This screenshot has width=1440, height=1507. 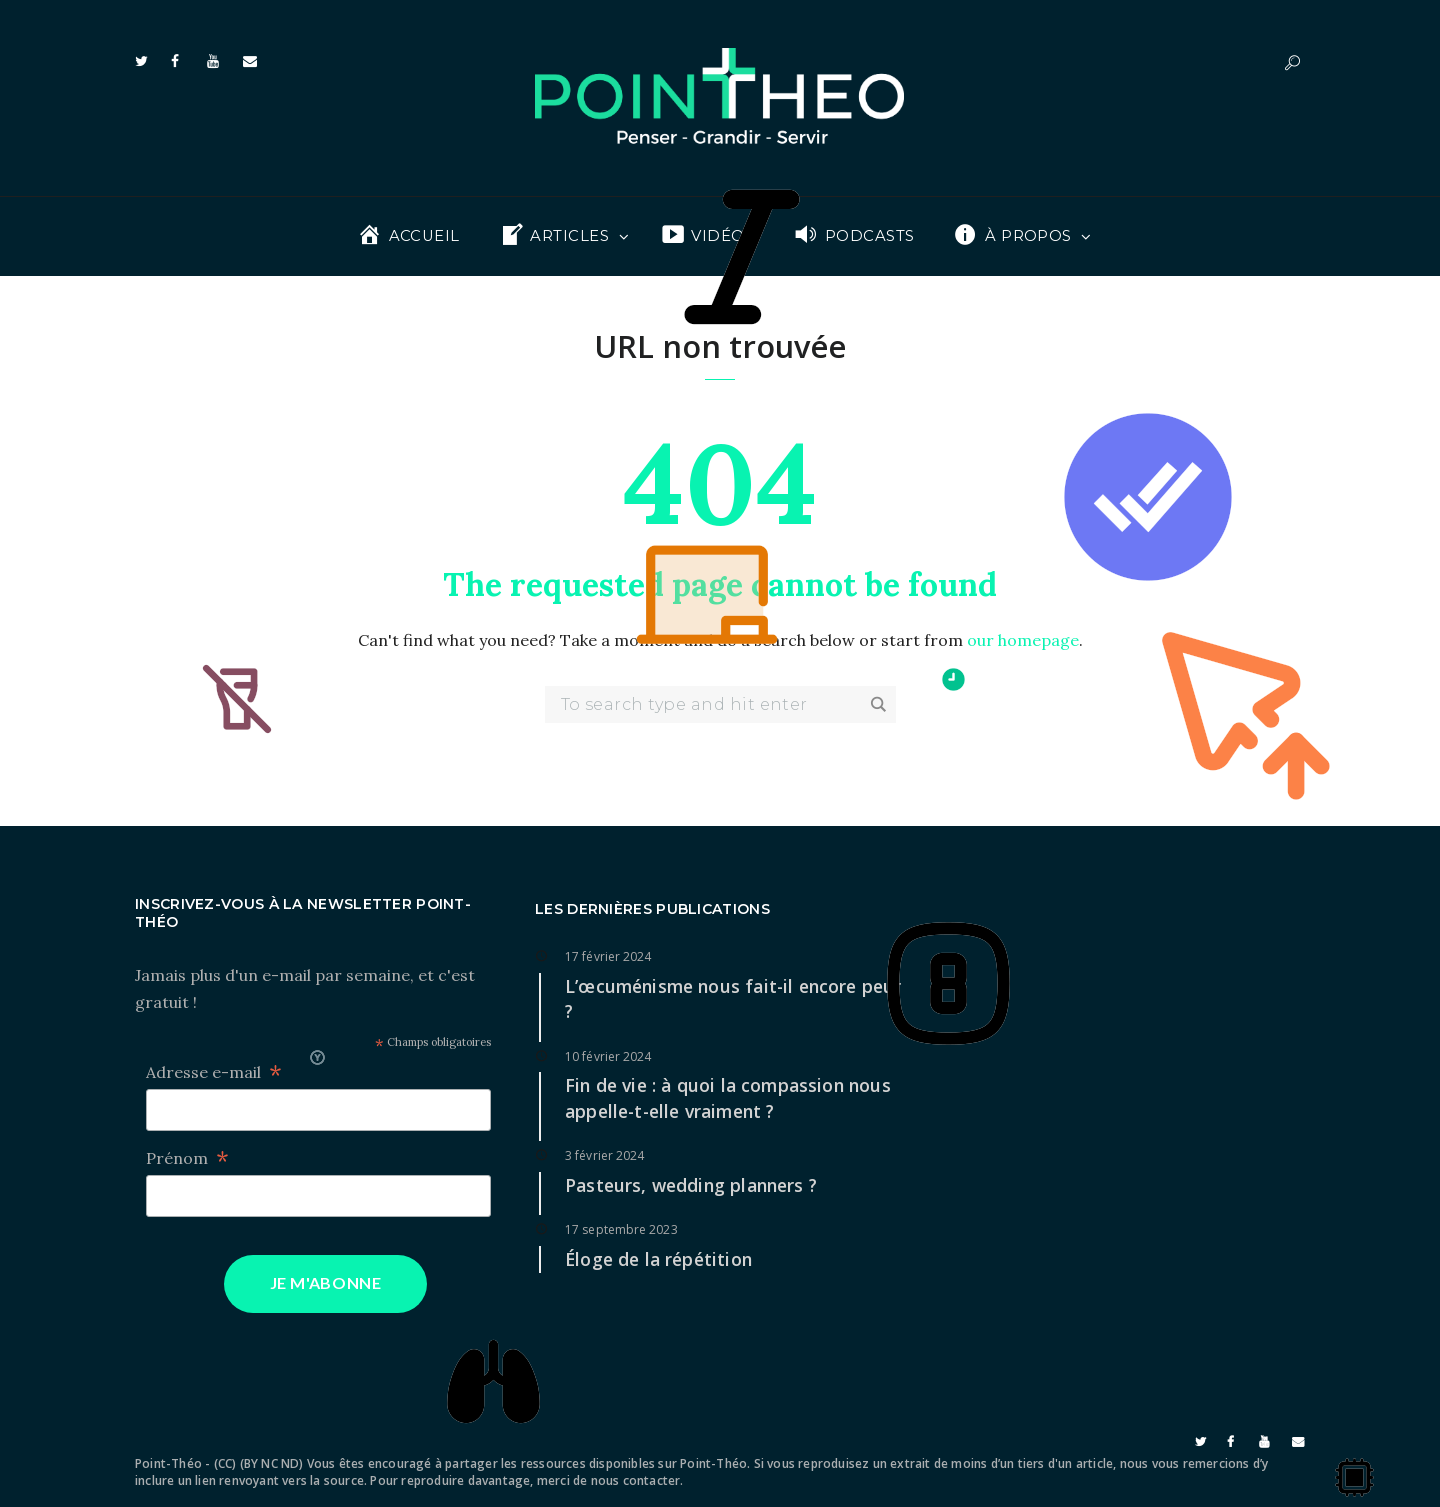 I want to click on scroll to top of page, so click(x=1237, y=707).